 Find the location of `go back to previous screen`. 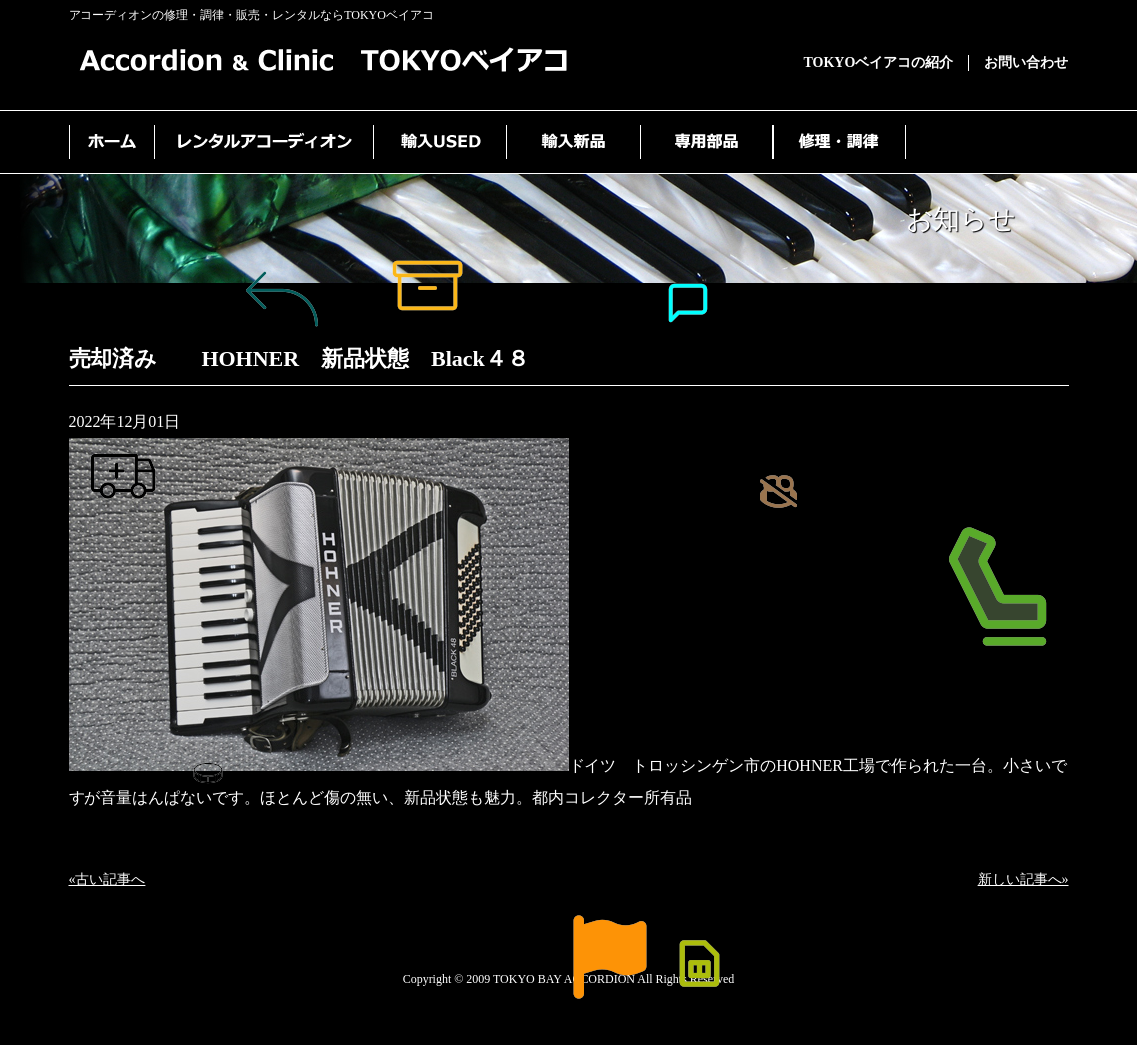

go back to previous screen is located at coordinates (282, 299).